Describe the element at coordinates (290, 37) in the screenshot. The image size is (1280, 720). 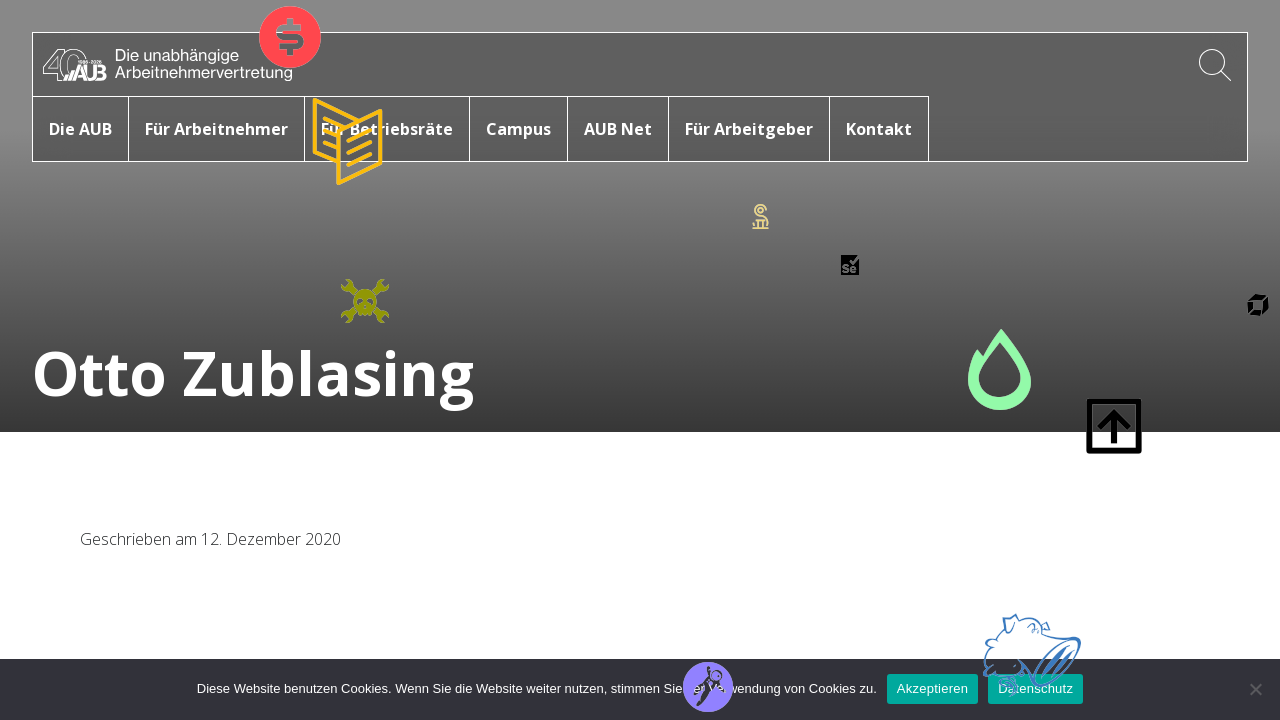
I see `view account balance or financial summary` at that location.